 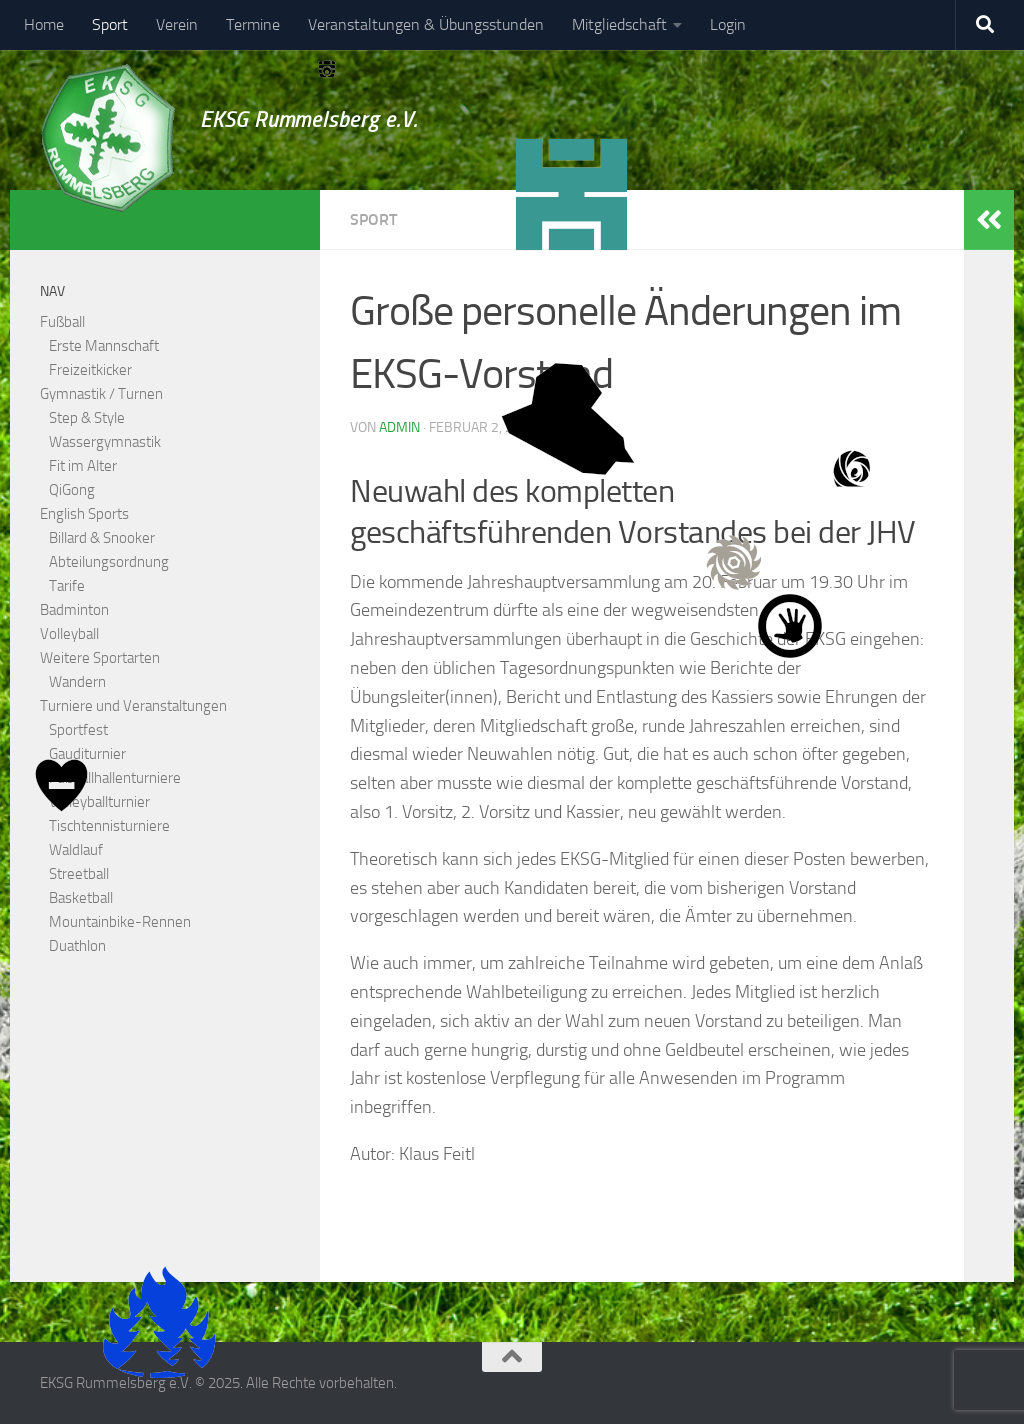 What do you see at coordinates (61, 785) in the screenshot?
I see `remove from favorites` at bounding box center [61, 785].